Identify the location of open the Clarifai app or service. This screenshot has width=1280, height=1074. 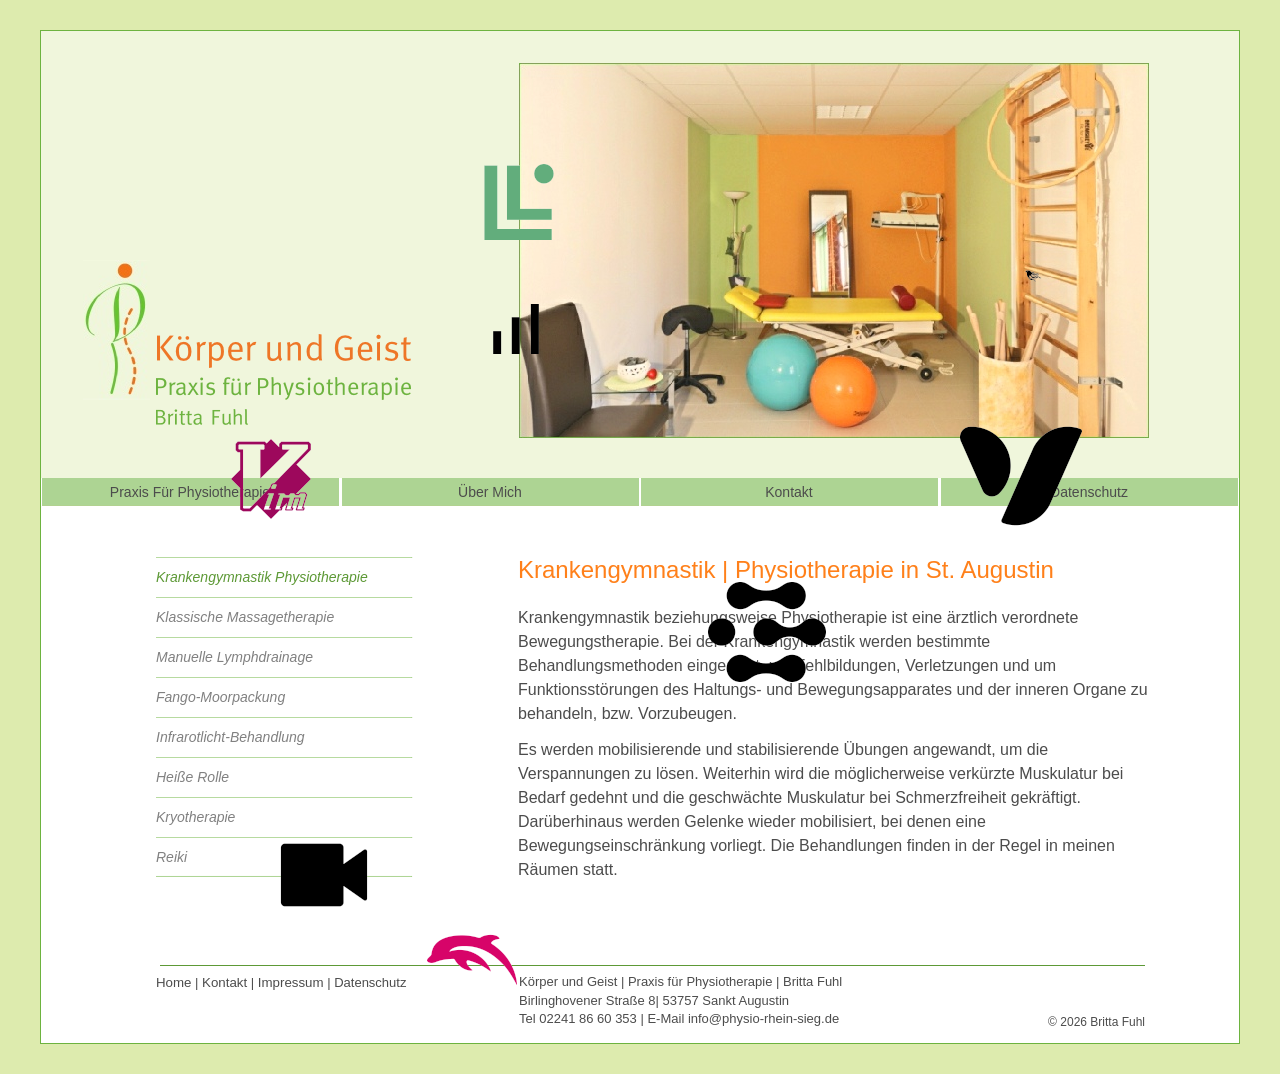
(767, 632).